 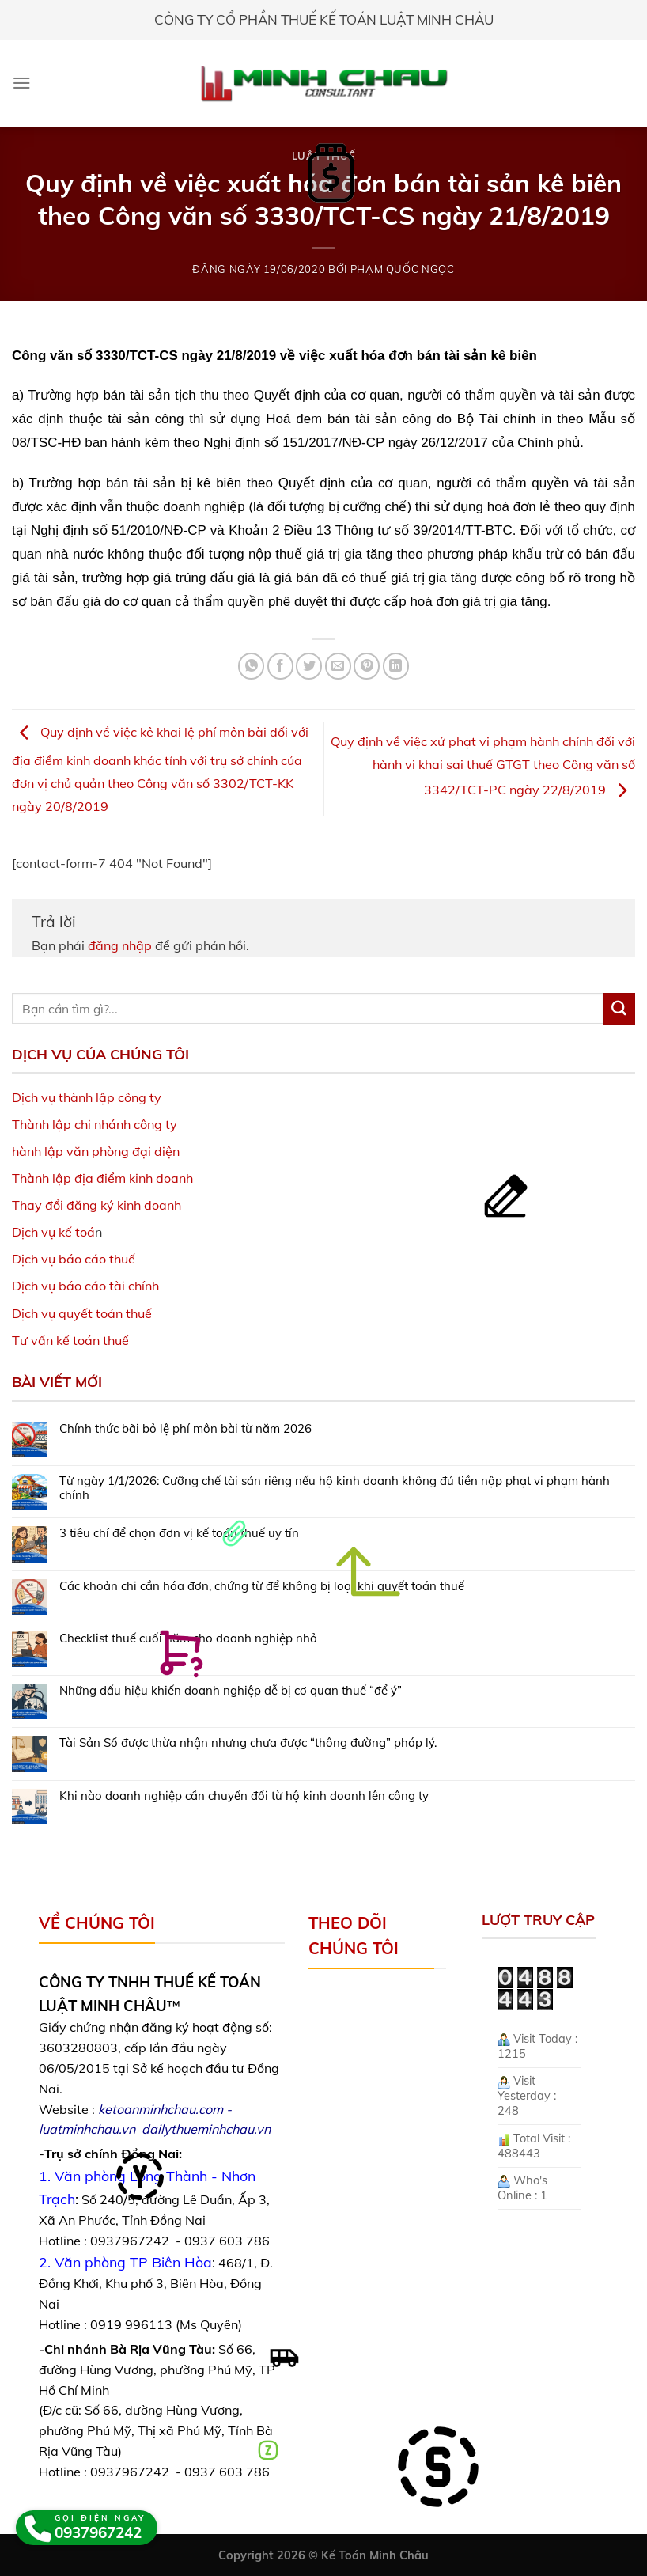 What do you see at coordinates (365, 1574) in the screenshot?
I see `go back and up to previous level` at bounding box center [365, 1574].